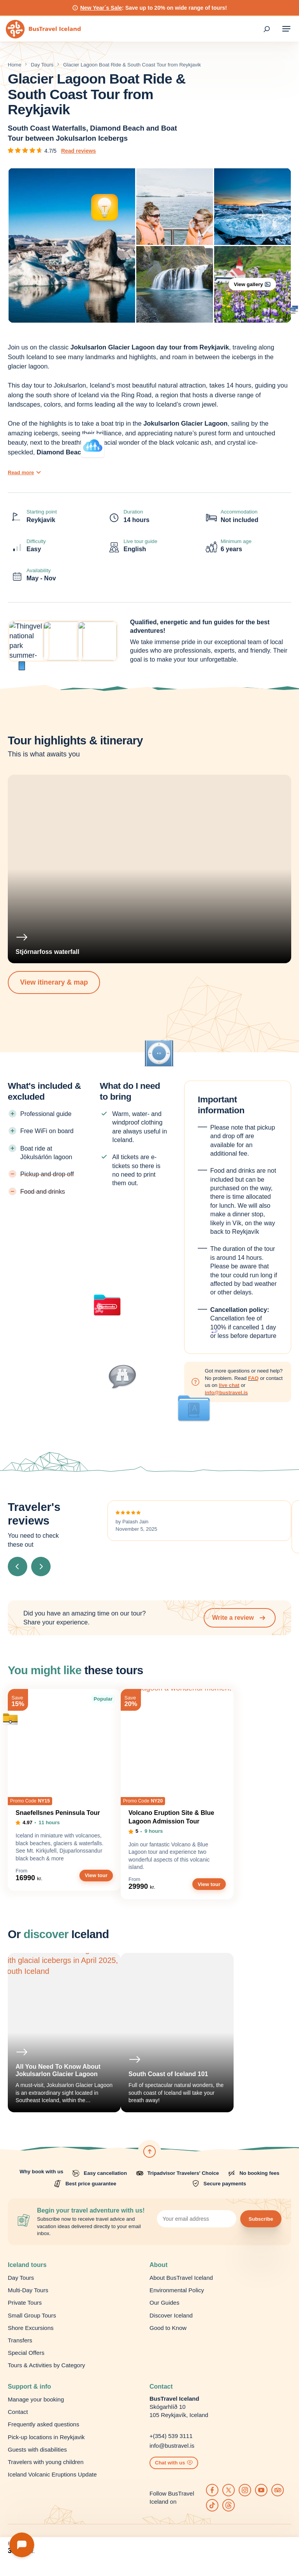 The height and width of the screenshot is (2576, 299). What do you see at coordinates (10, 1719) in the screenshot?
I see `open folder containing pokémon game files` at bounding box center [10, 1719].